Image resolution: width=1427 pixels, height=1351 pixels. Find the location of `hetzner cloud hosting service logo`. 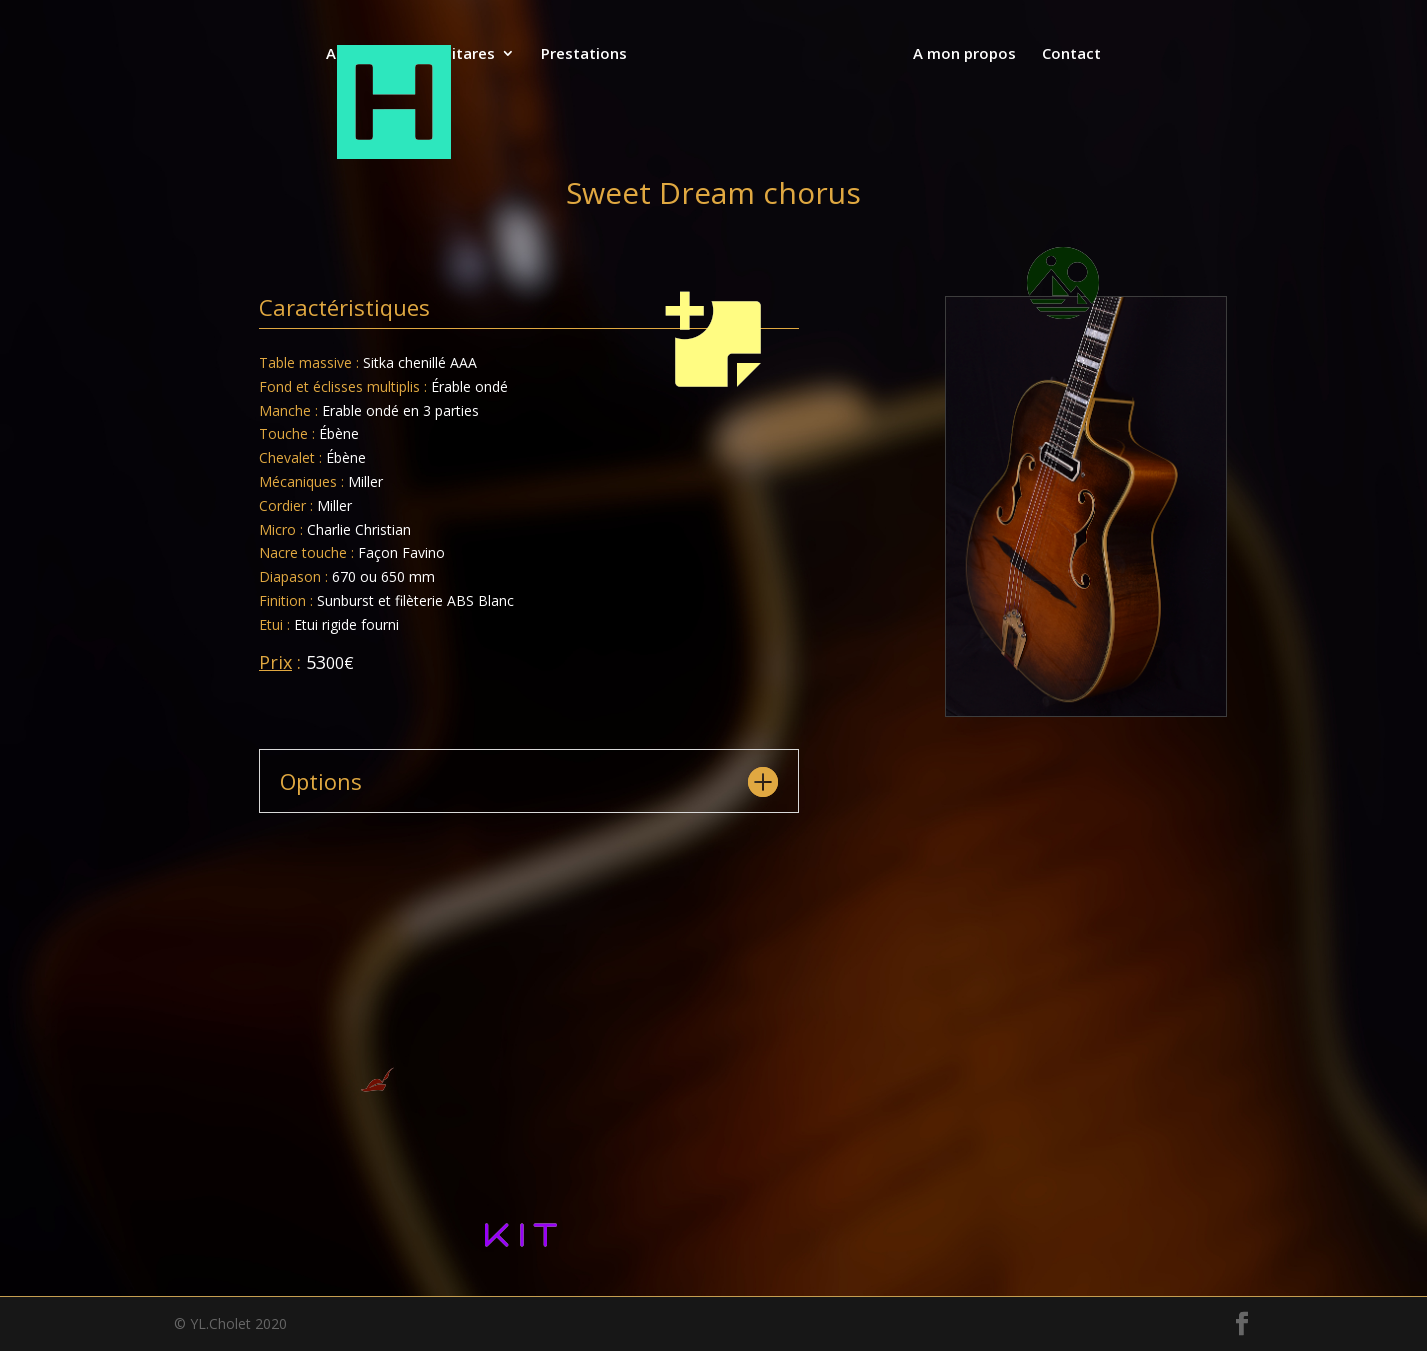

hetzner cloud hosting service logo is located at coordinates (394, 102).